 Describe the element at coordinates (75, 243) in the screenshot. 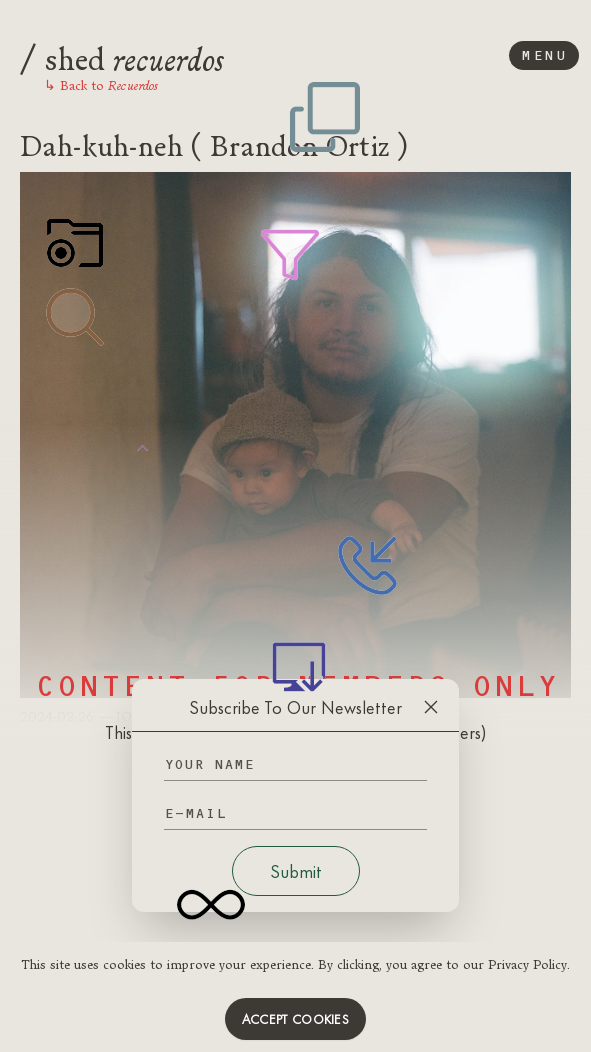

I see `navigate to the root directory` at that location.